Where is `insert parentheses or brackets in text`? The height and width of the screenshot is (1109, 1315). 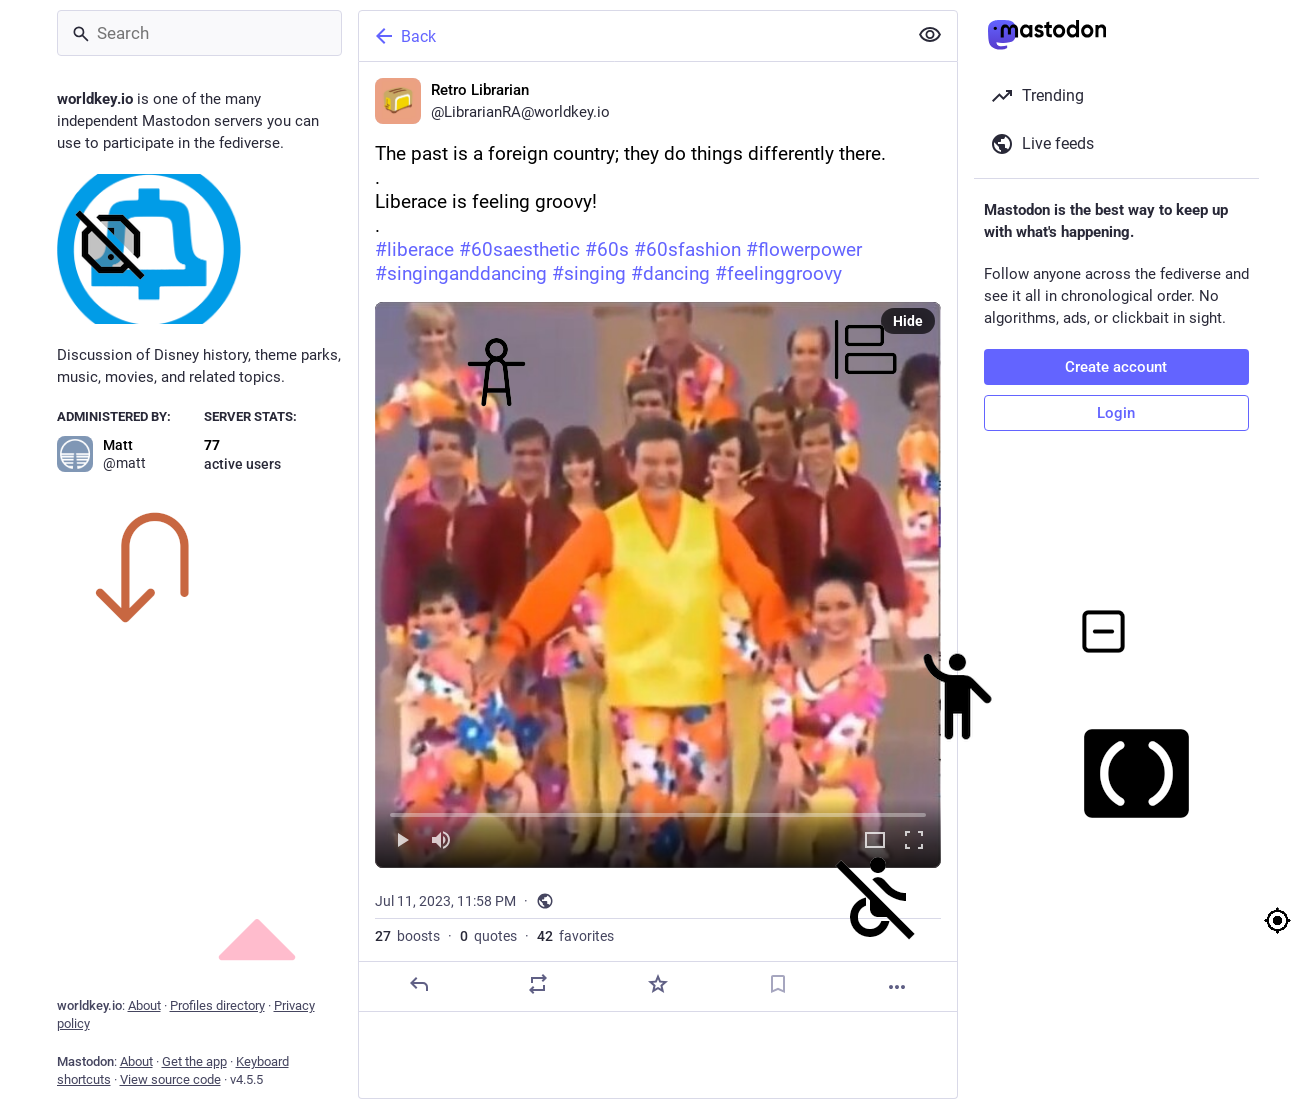 insert parentheses or brackets in text is located at coordinates (1136, 773).